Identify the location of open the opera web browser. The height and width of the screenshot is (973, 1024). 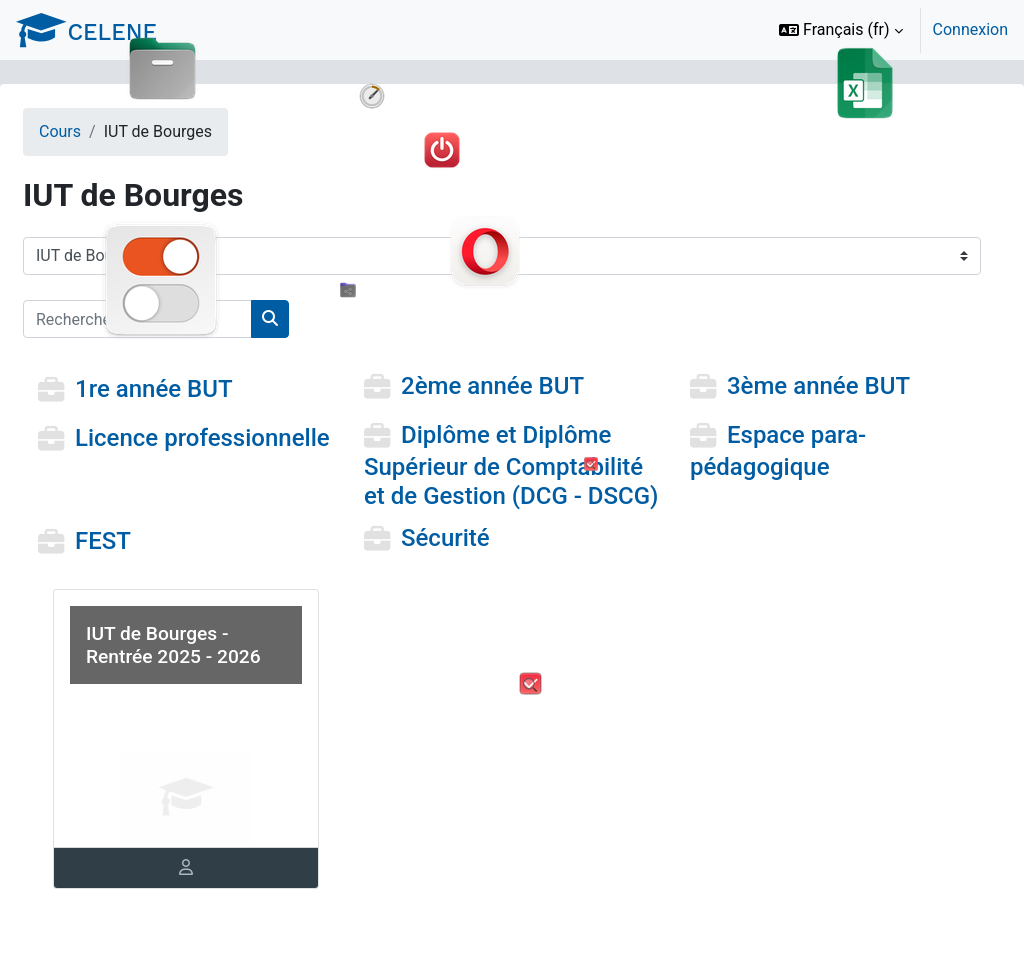
(485, 251).